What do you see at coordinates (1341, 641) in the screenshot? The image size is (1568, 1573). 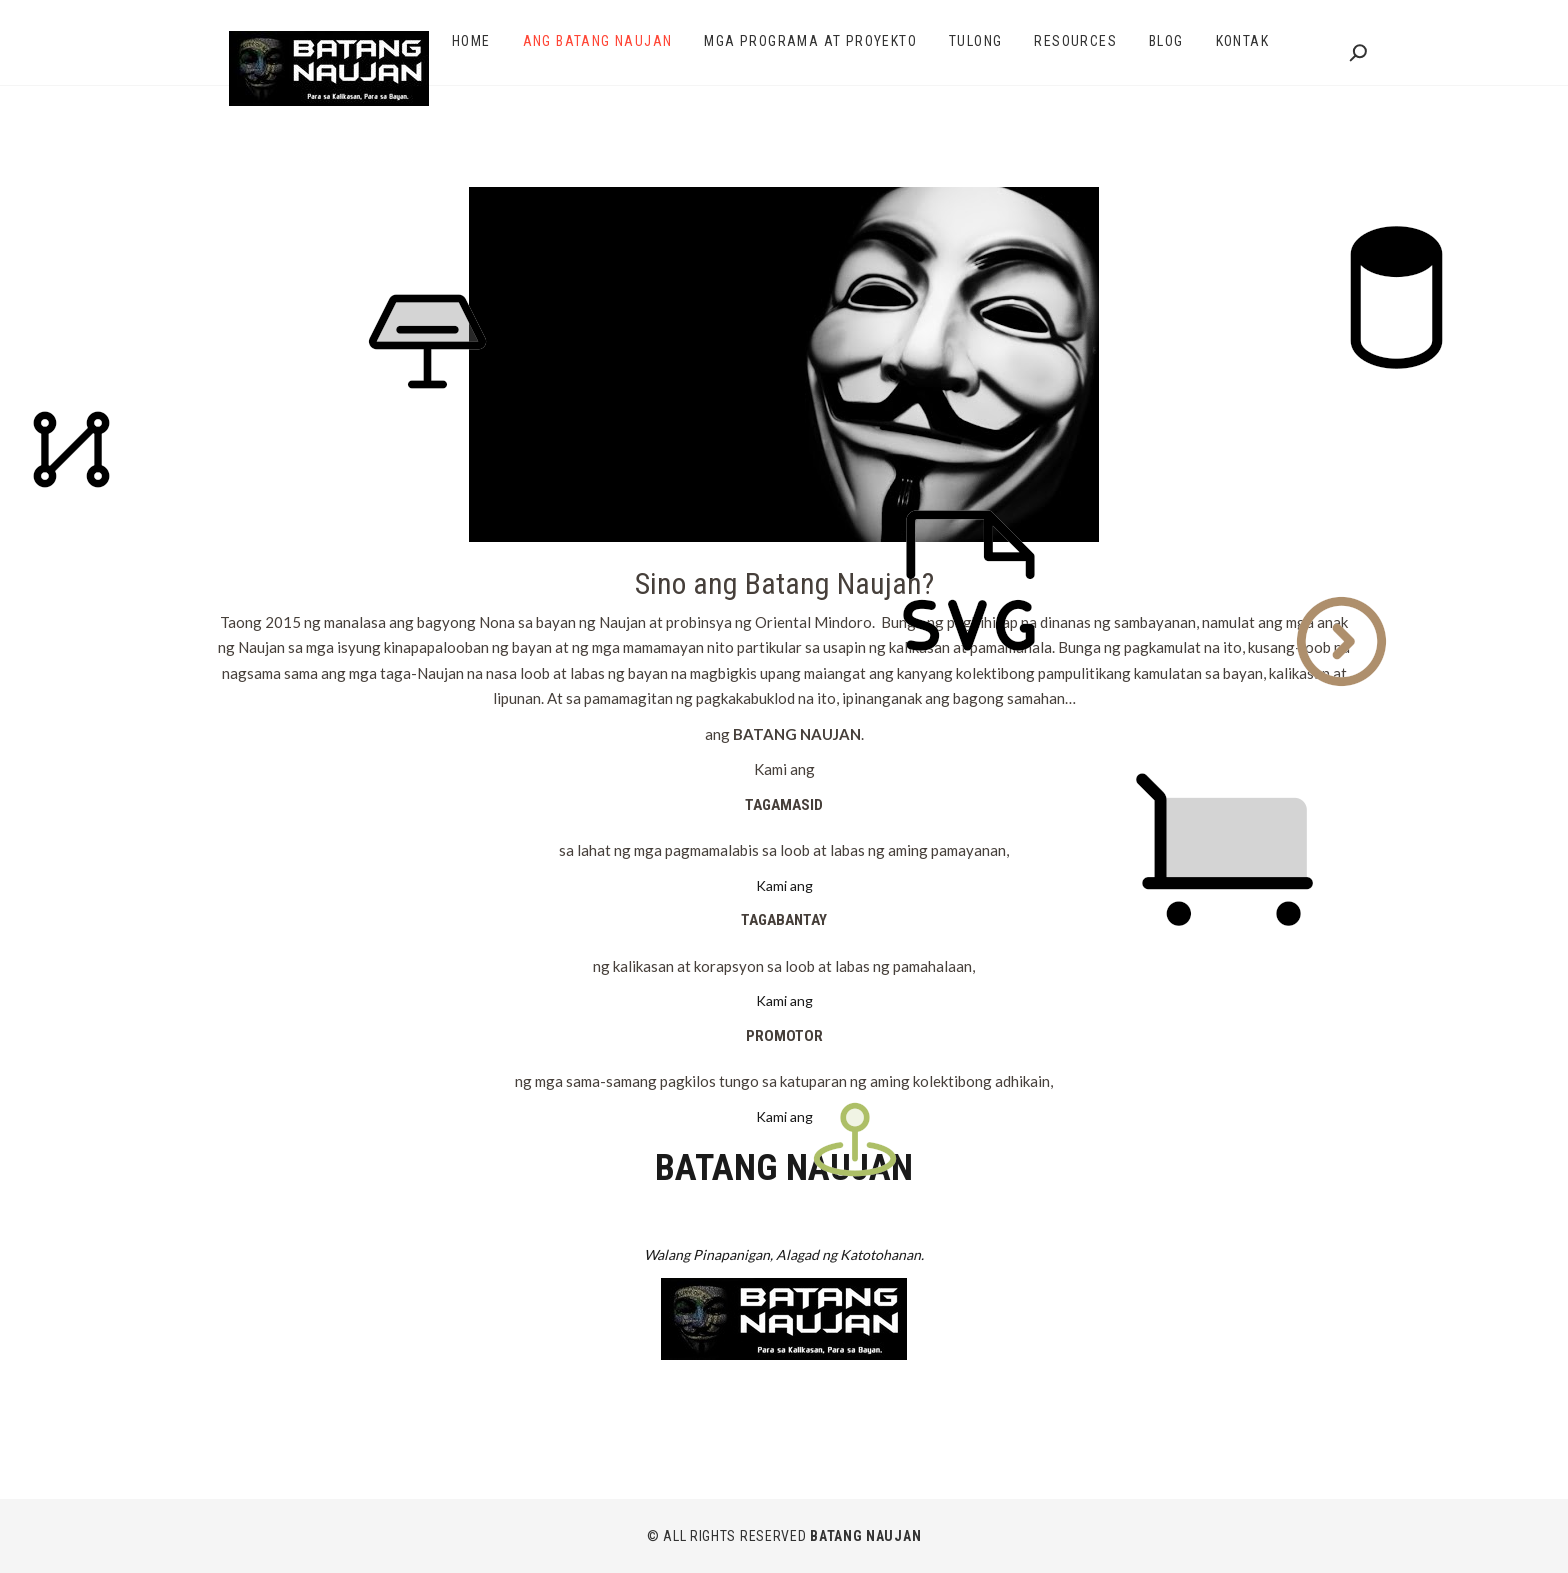 I see `go to next item or step` at bounding box center [1341, 641].